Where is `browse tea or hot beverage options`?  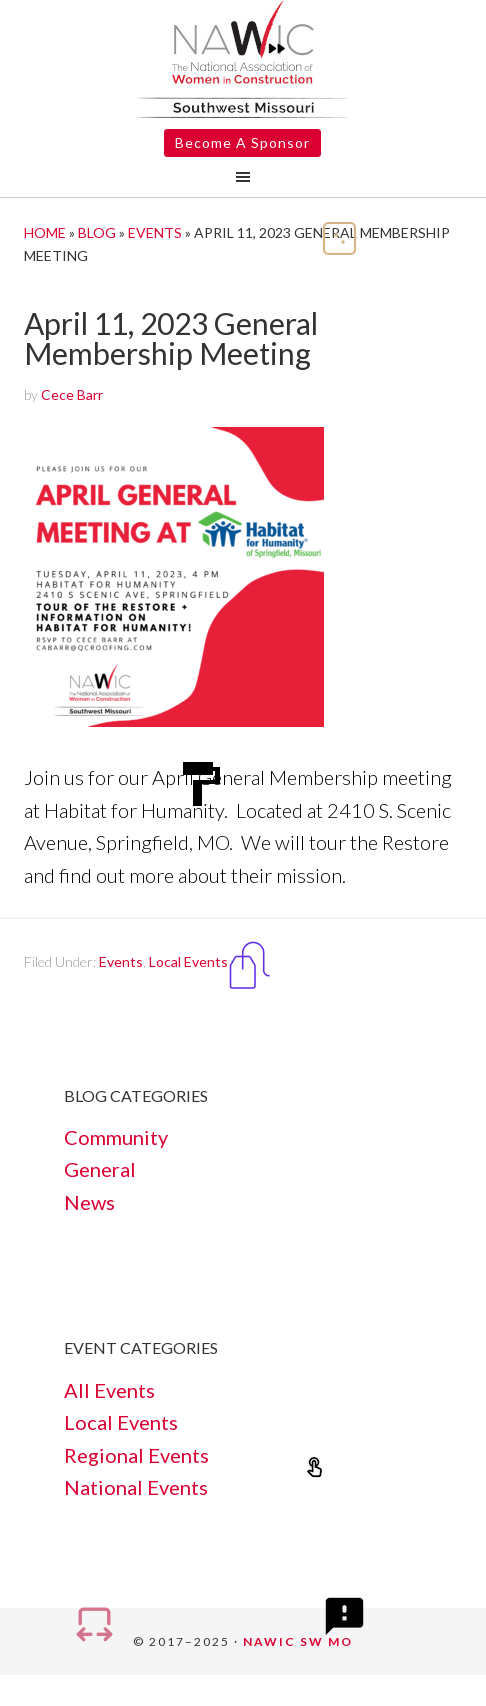
browse tea or hot beverage options is located at coordinates (248, 967).